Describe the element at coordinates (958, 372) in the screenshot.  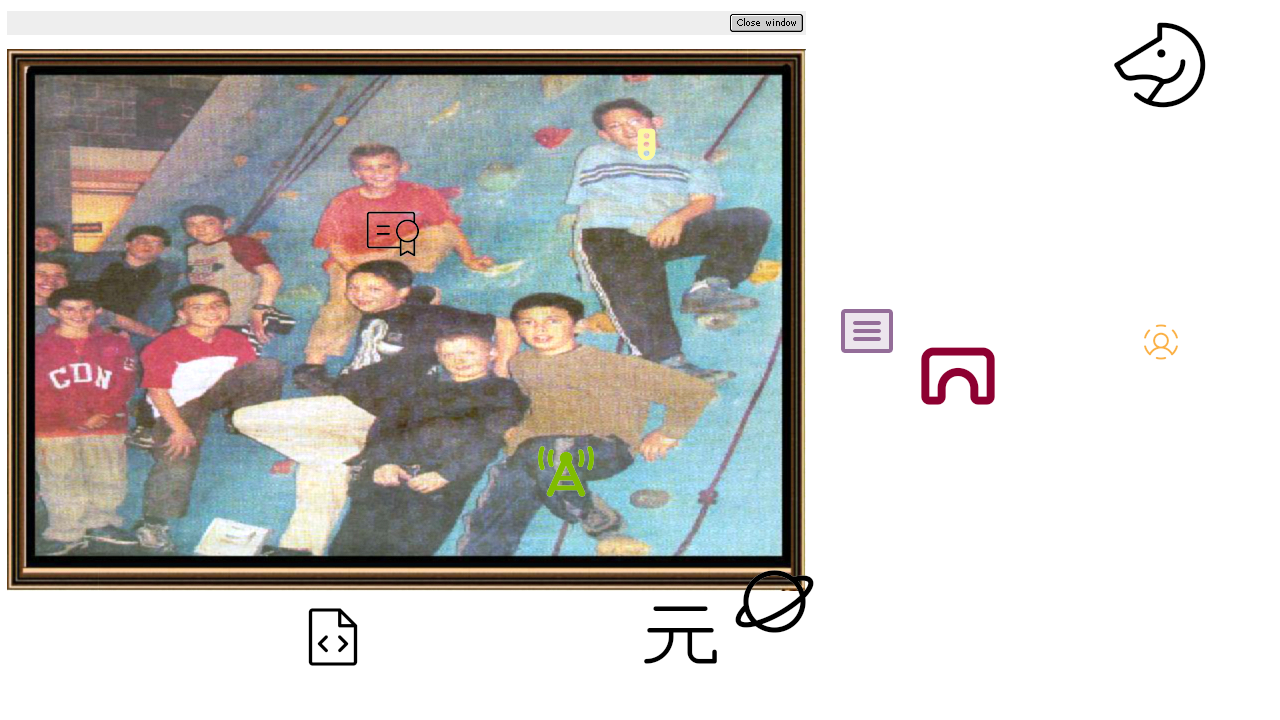
I see `view bridge or infrastructure information` at that location.